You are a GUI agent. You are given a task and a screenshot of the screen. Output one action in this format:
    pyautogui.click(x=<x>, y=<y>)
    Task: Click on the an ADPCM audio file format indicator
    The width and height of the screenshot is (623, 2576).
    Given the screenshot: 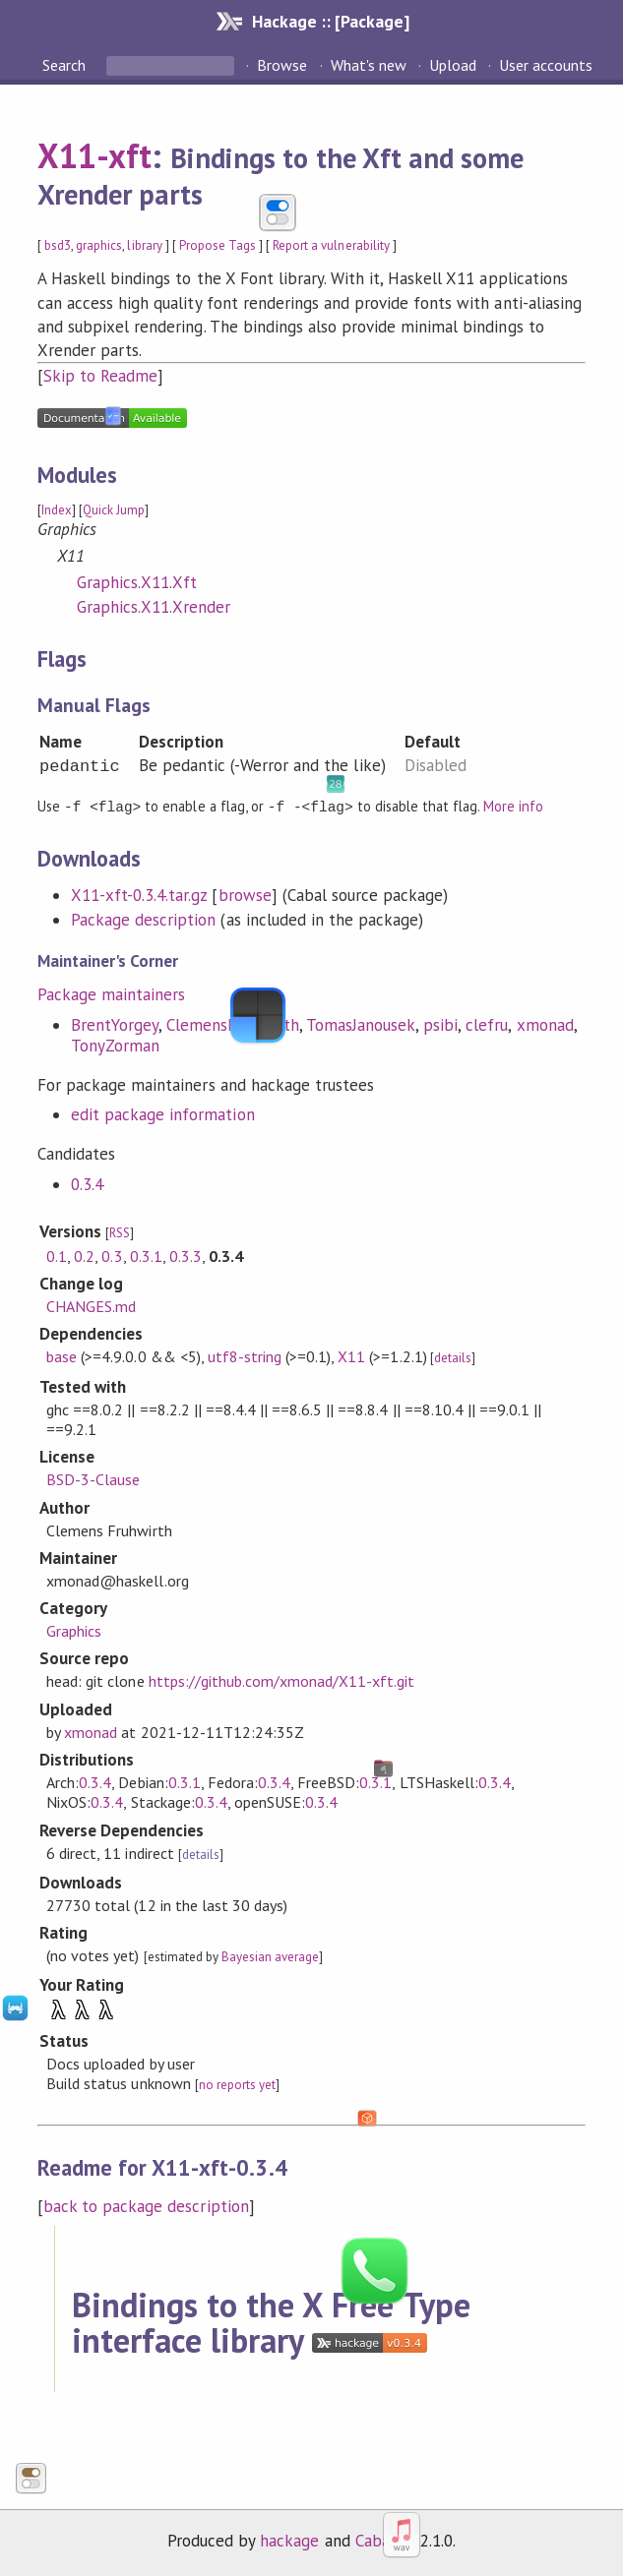 What is the action you would take?
    pyautogui.click(x=402, y=2535)
    